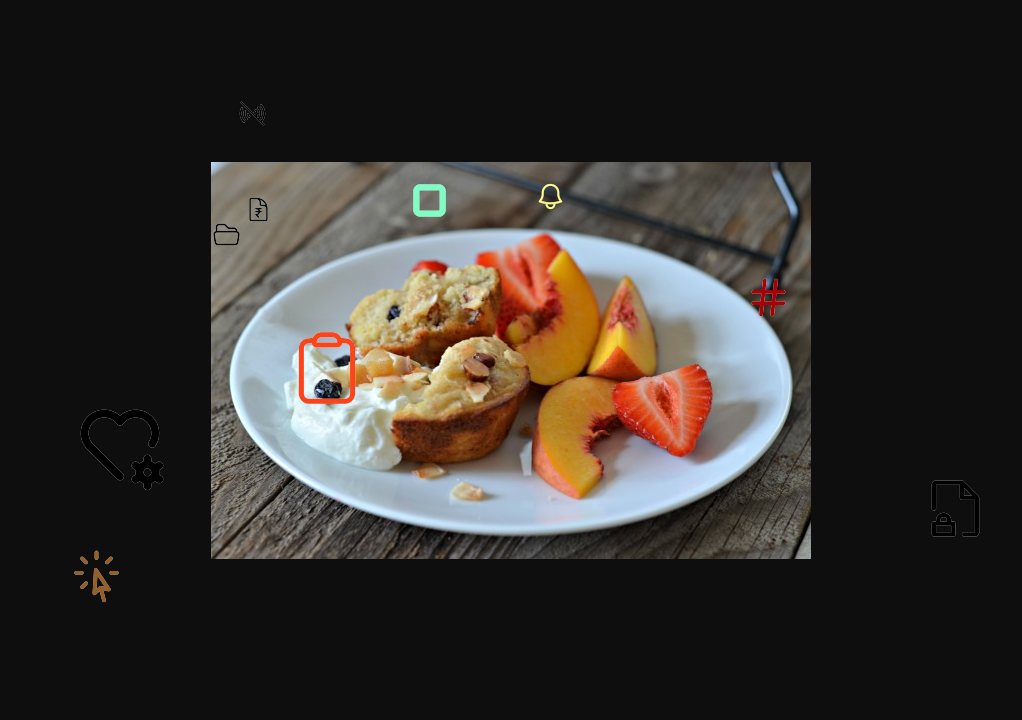 The height and width of the screenshot is (720, 1022). What do you see at coordinates (550, 196) in the screenshot?
I see `view notifications` at bounding box center [550, 196].